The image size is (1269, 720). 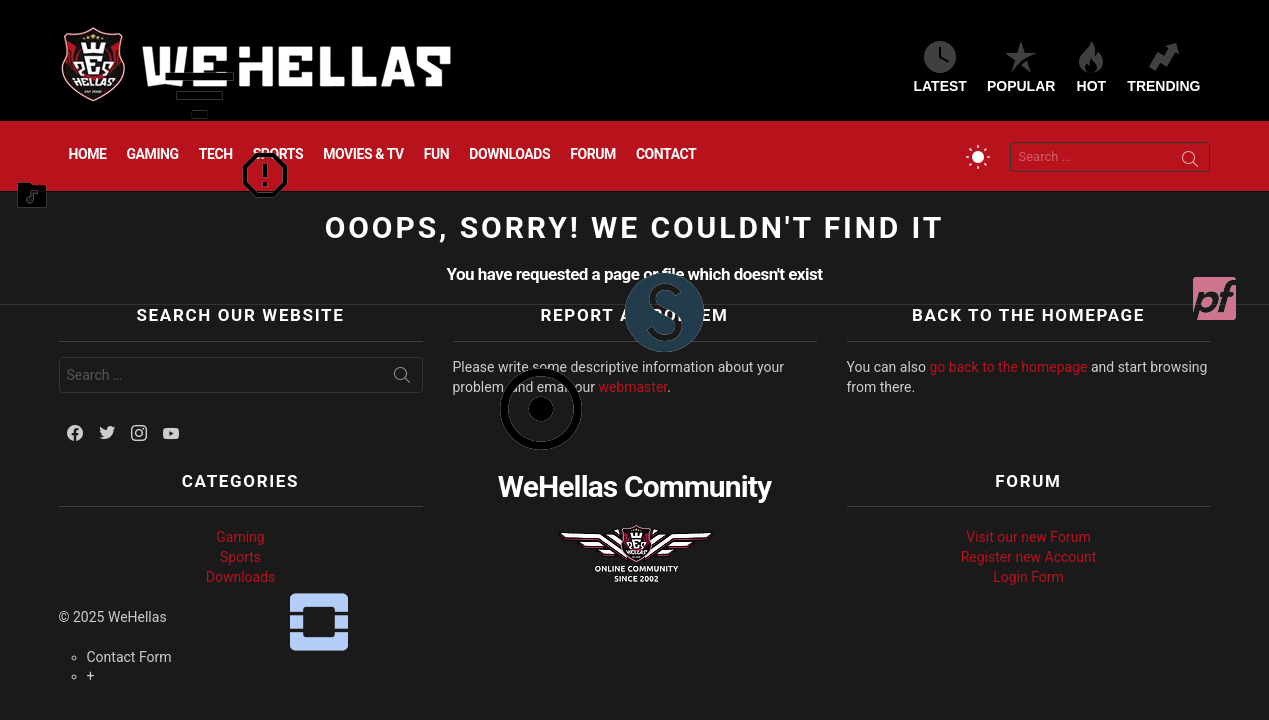 I want to click on open pfSense firewall dashboard, so click(x=1214, y=298).